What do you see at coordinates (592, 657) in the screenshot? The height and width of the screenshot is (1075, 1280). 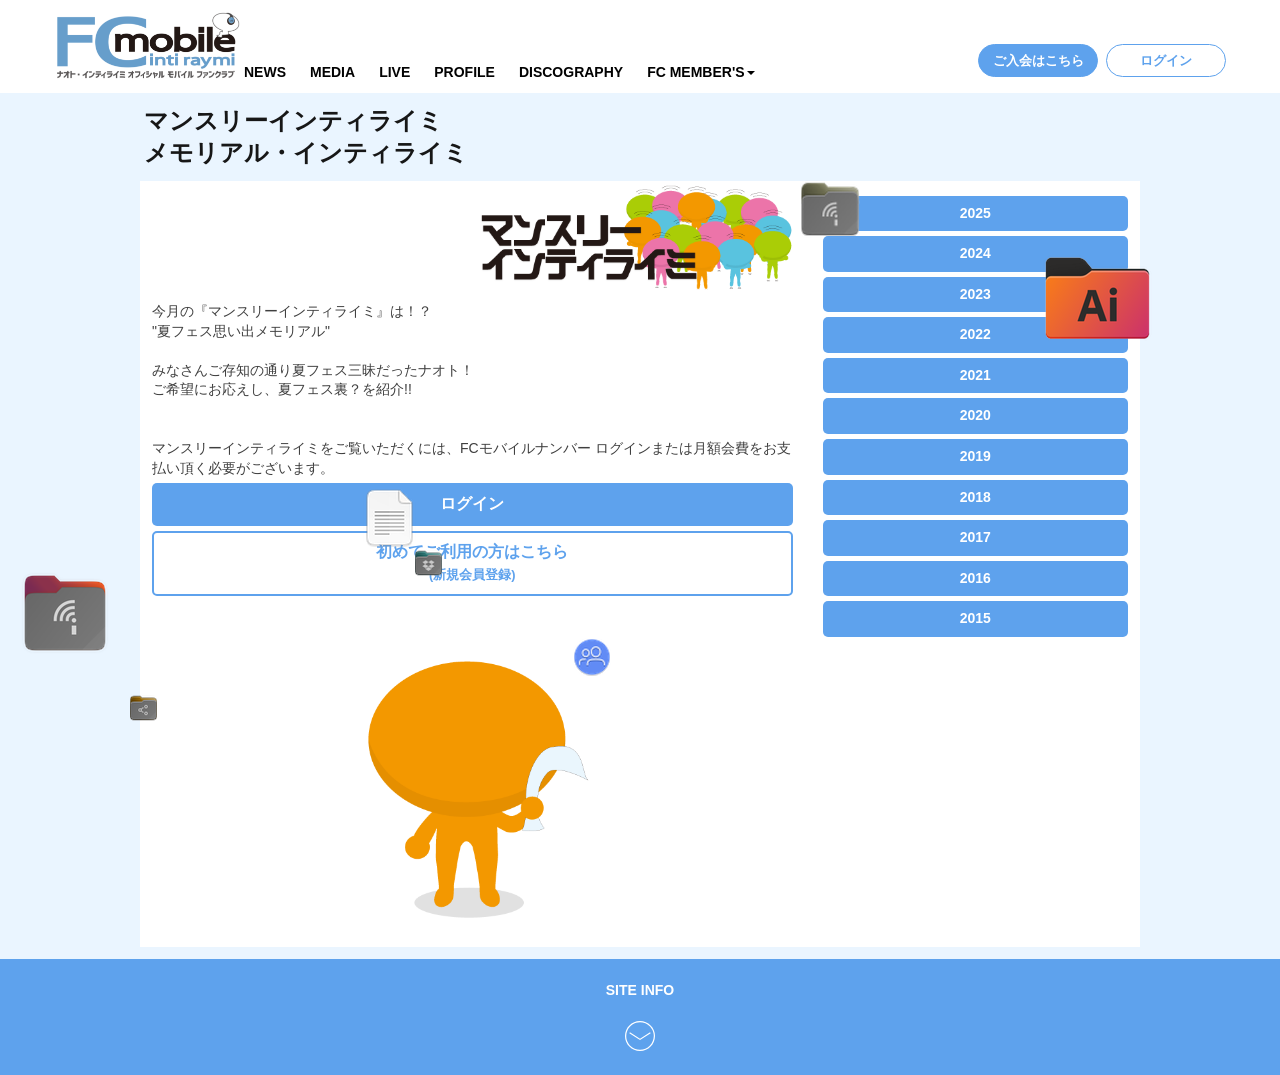 I see `switch to a different user account` at bounding box center [592, 657].